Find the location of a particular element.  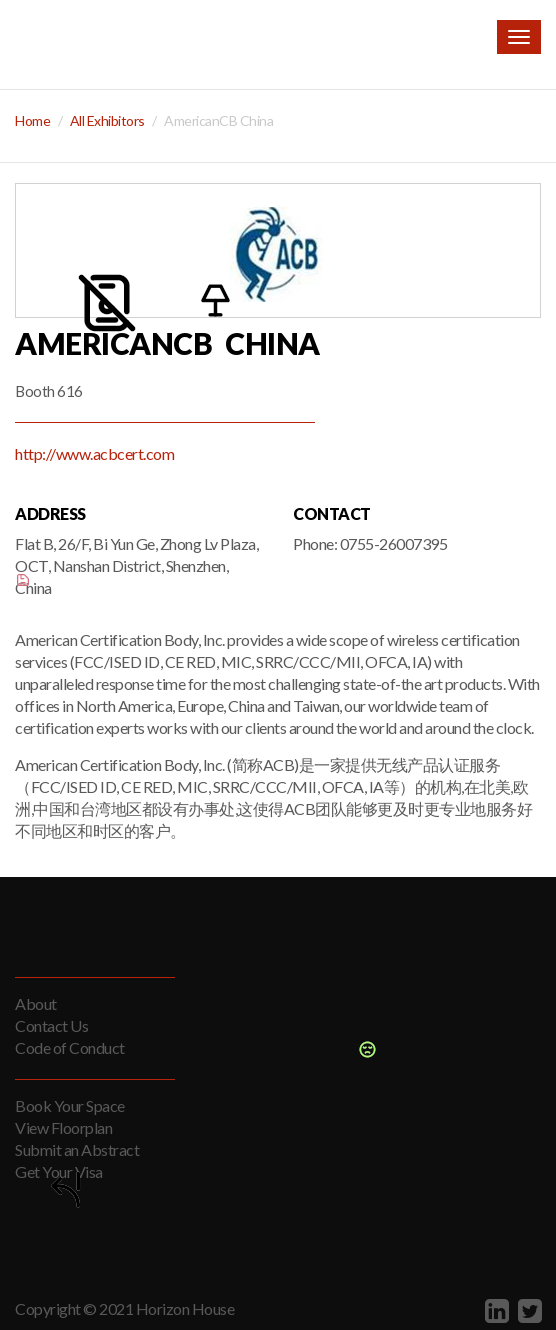

indicate dissatisfaction or negative feedback is located at coordinates (367, 1049).